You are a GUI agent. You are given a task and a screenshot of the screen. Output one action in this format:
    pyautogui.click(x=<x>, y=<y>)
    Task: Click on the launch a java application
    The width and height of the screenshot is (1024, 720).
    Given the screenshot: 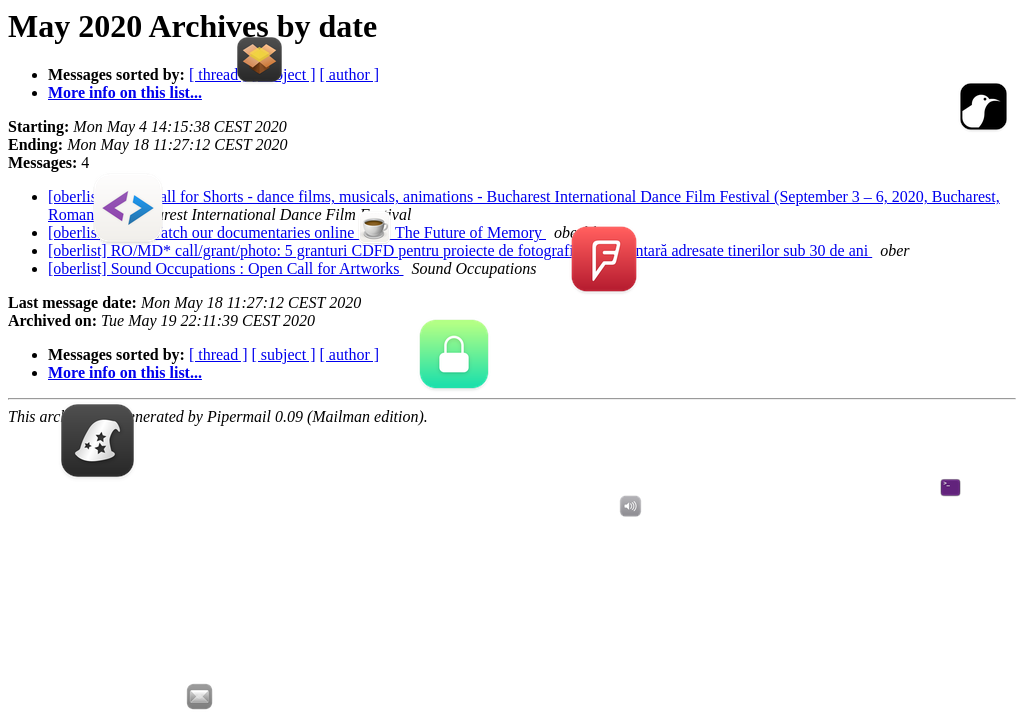 What is the action you would take?
    pyautogui.click(x=374, y=227)
    